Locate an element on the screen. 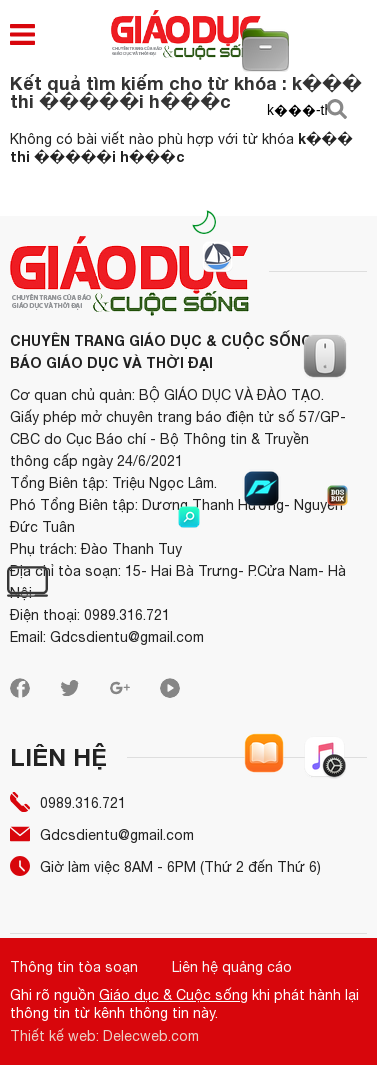  launch DOSBox Staging emulator is located at coordinates (337, 495).